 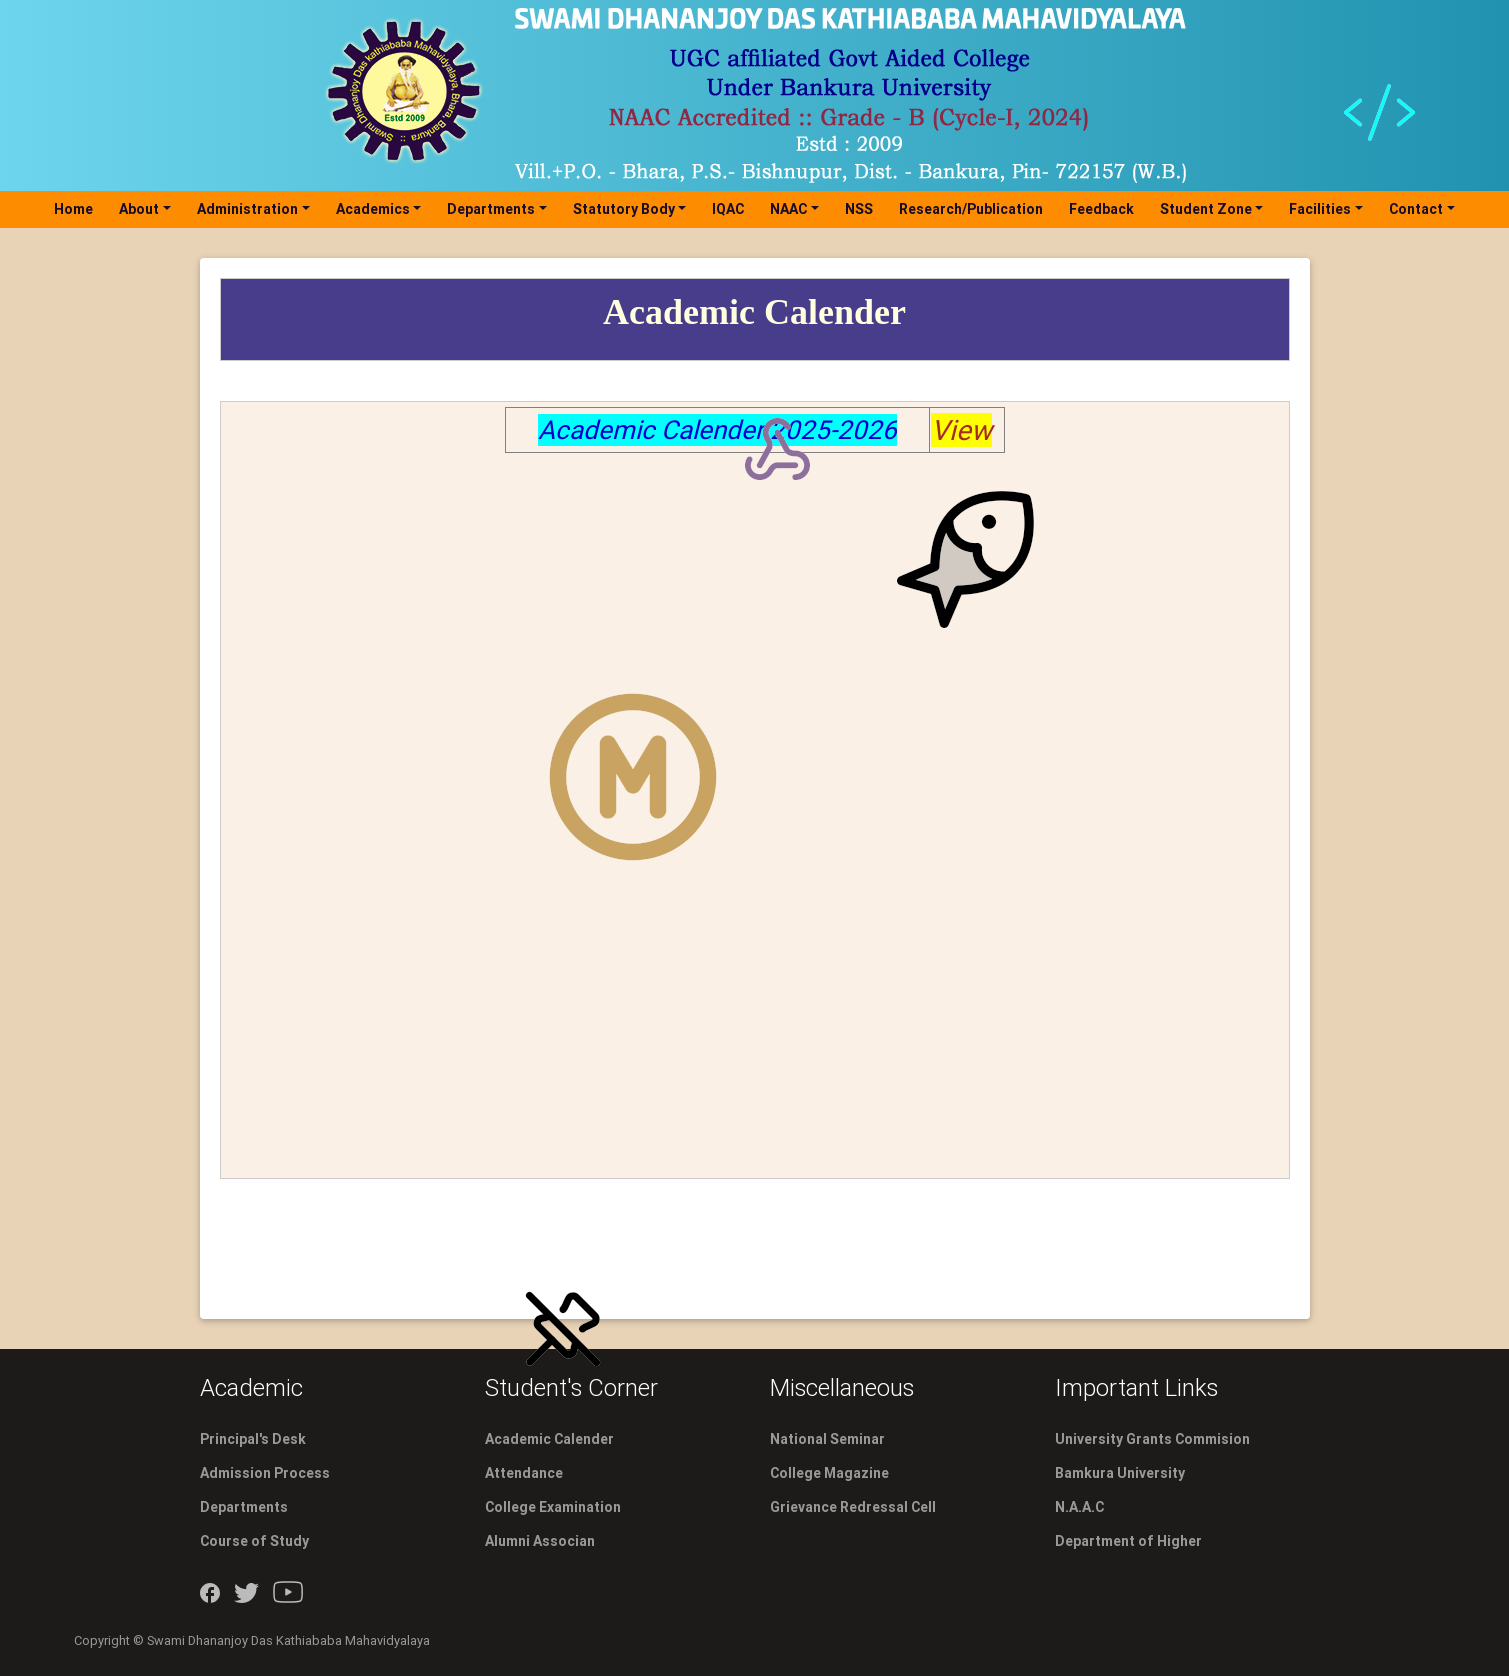 I want to click on browse seafood or fish-related content, so click(x=972, y=552).